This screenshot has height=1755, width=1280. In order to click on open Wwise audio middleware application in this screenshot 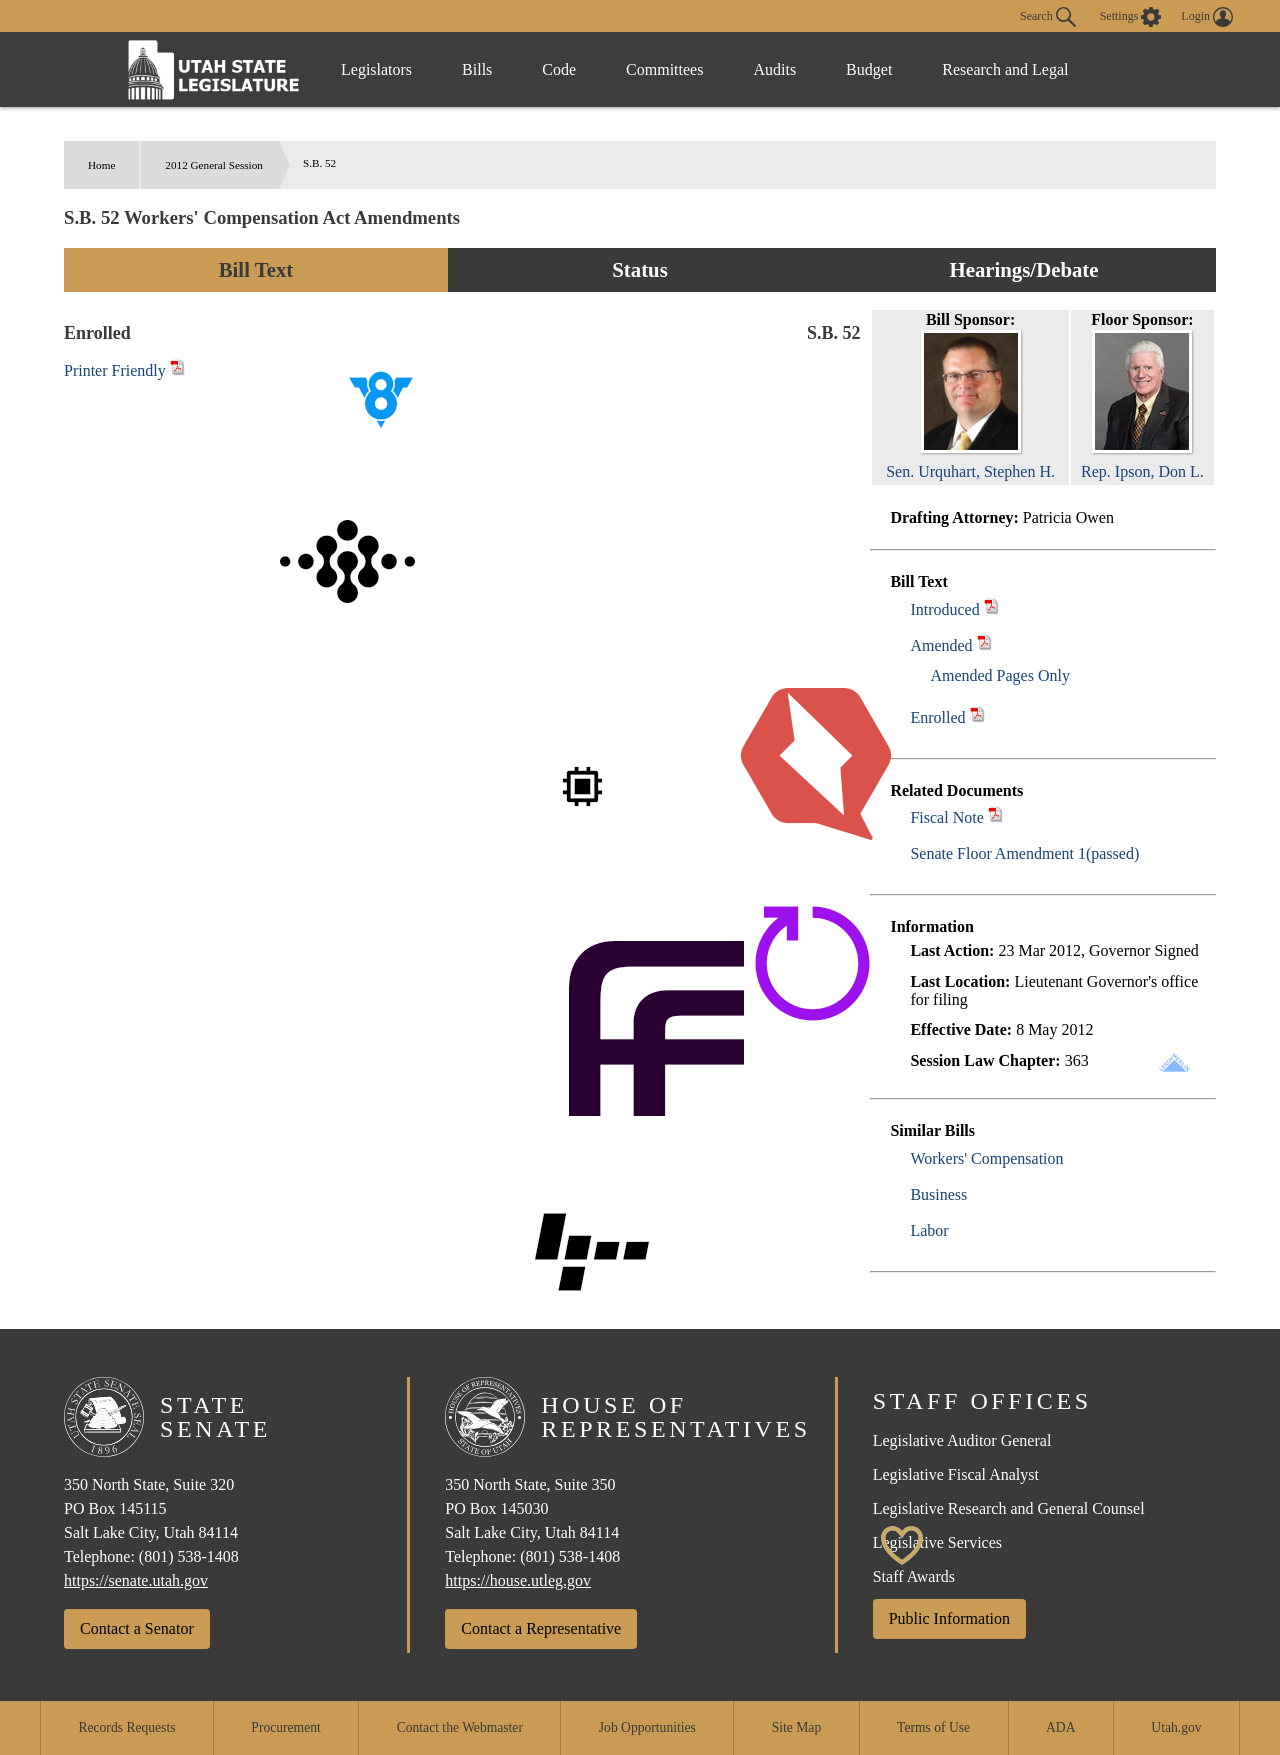, I will do `click(347, 561)`.